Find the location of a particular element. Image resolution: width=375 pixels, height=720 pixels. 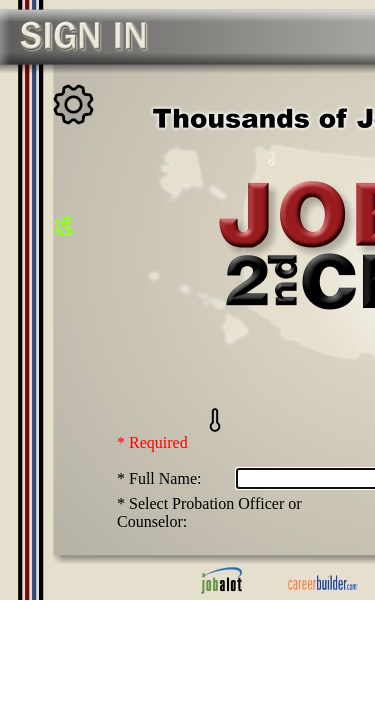

access settings or preferences is located at coordinates (73, 104).